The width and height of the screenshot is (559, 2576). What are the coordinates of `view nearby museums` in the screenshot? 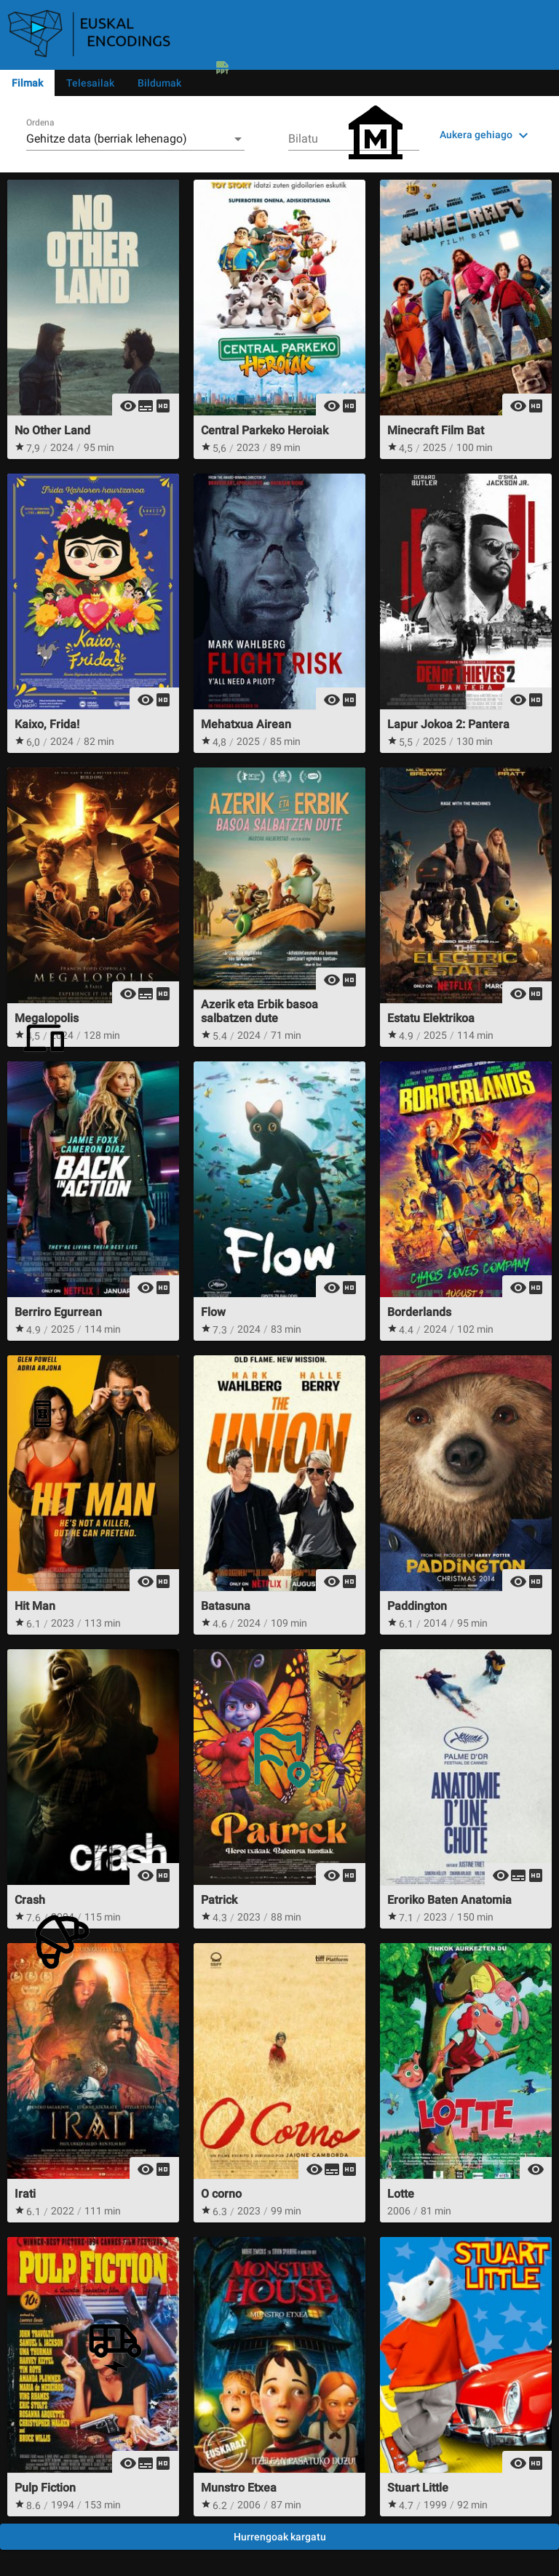 It's located at (376, 132).